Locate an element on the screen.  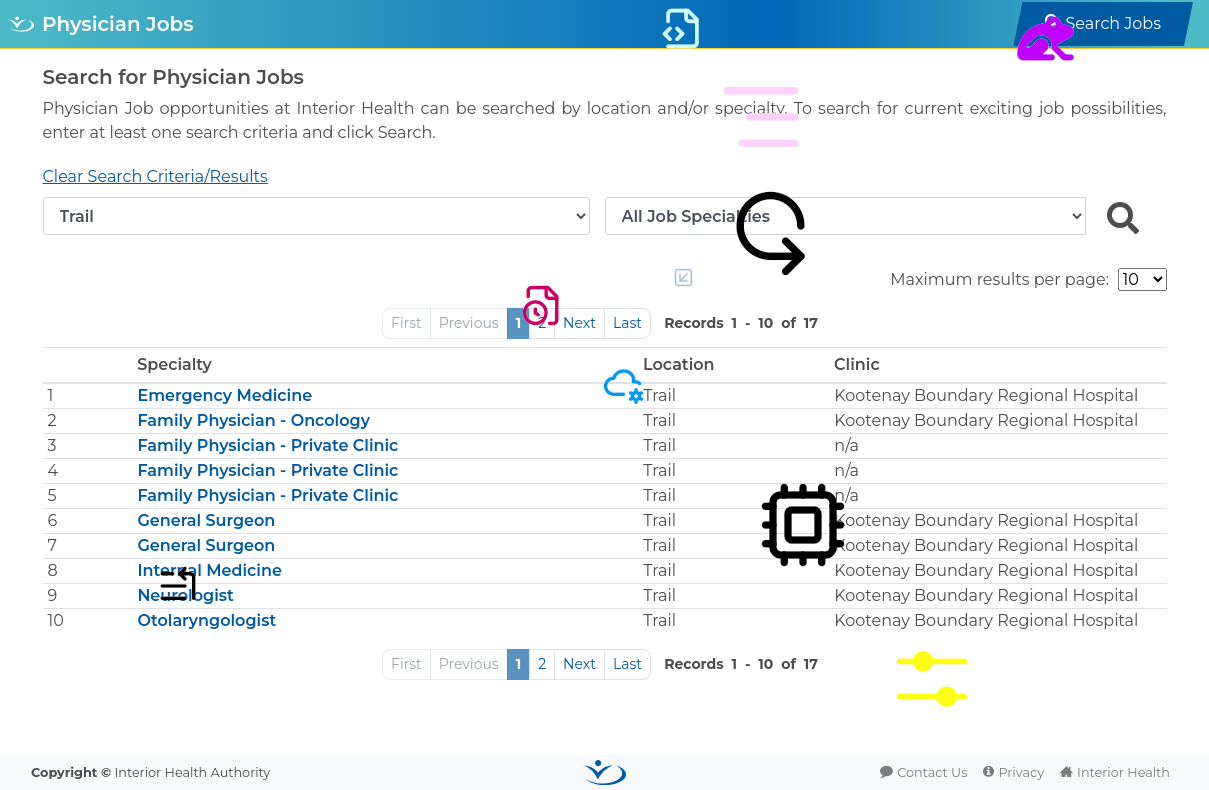
collapse or minimize content is located at coordinates (683, 277).